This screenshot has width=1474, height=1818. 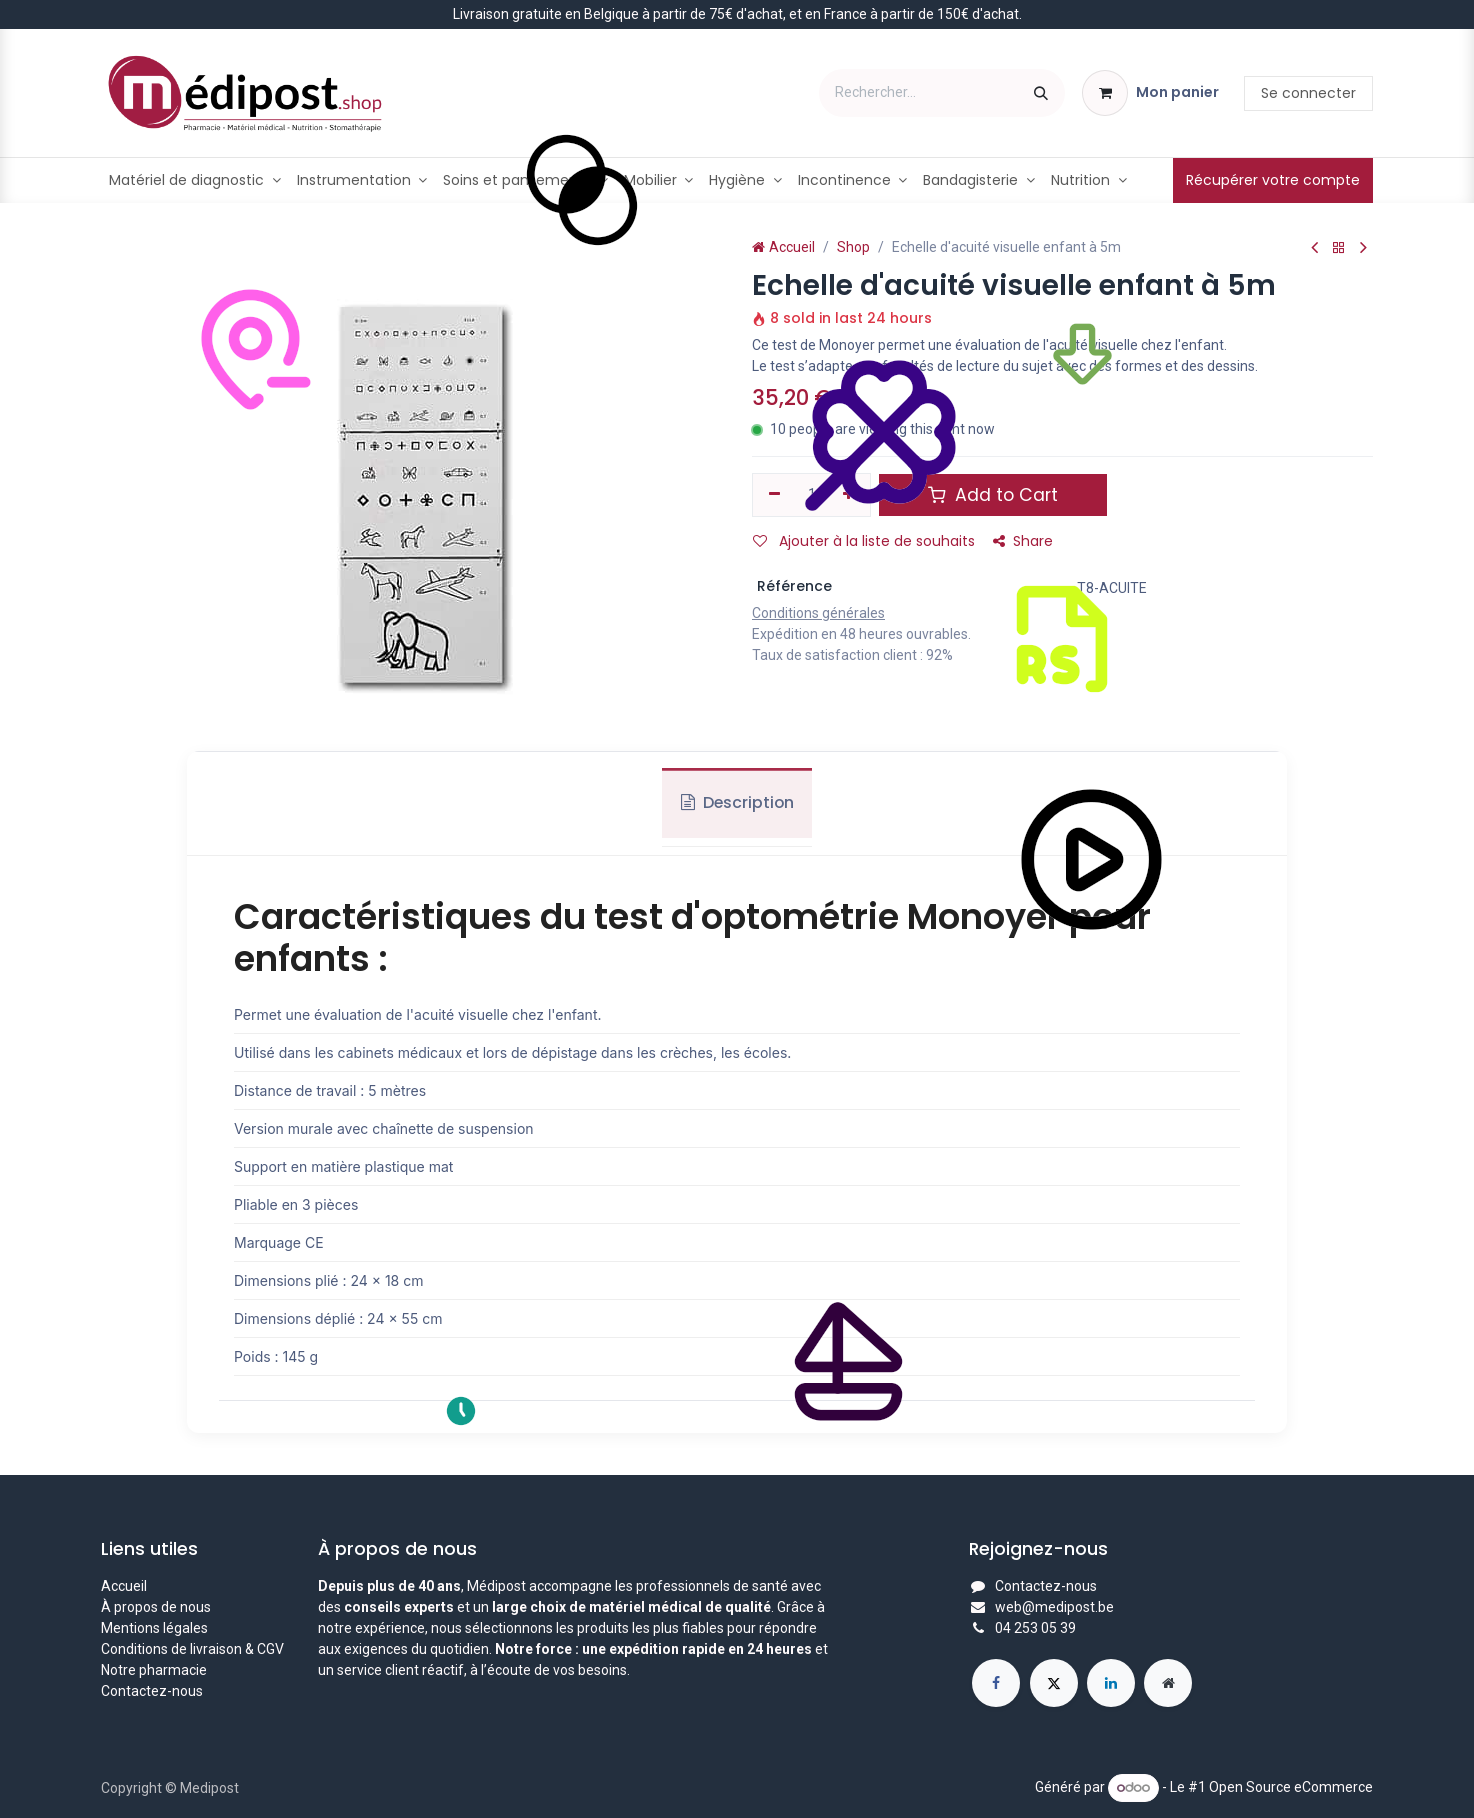 I want to click on download file or content, so click(x=1082, y=352).